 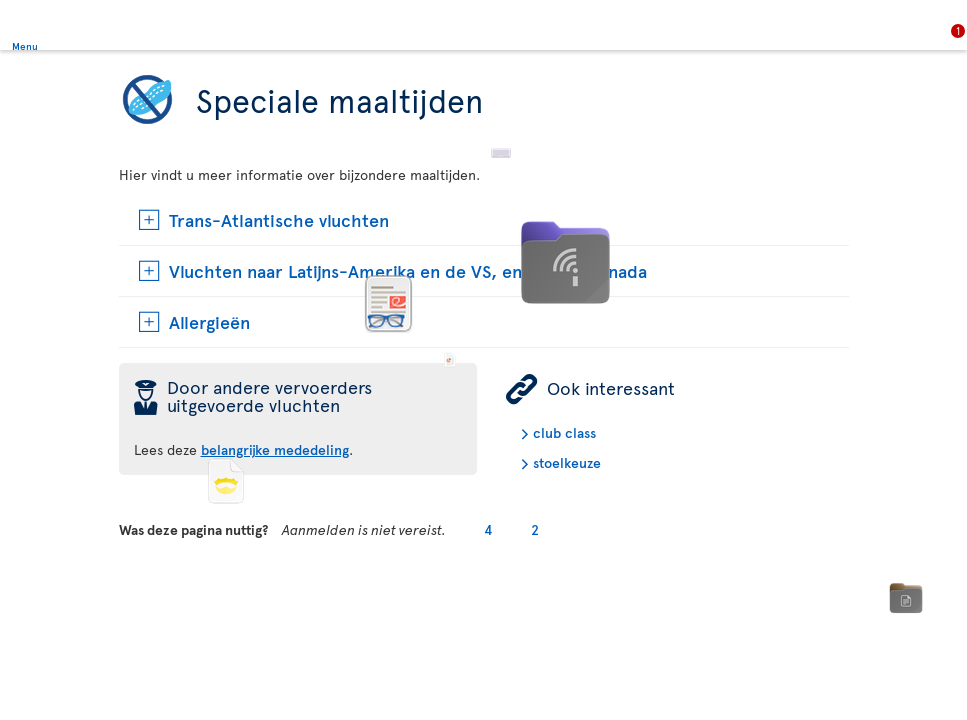 I want to click on open insync cloud sync folder, so click(x=565, y=262).